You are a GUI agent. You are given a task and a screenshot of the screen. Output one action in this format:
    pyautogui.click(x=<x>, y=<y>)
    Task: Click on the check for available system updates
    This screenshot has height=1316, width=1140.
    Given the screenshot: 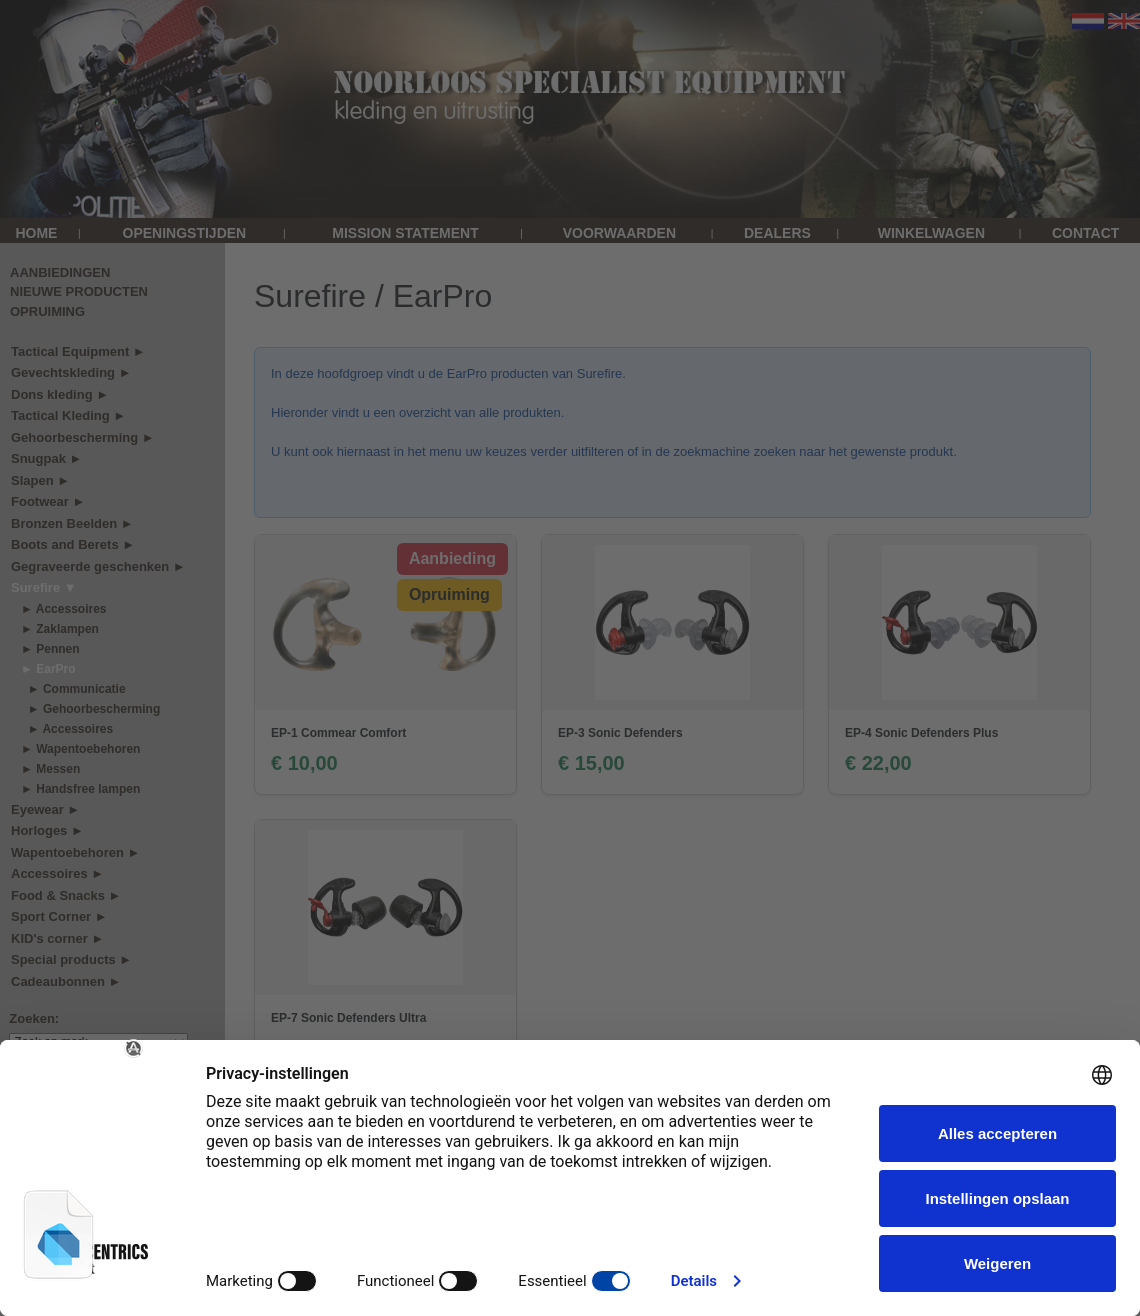 What is the action you would take?
    pyautogui.click(x=133, y=1048)
    